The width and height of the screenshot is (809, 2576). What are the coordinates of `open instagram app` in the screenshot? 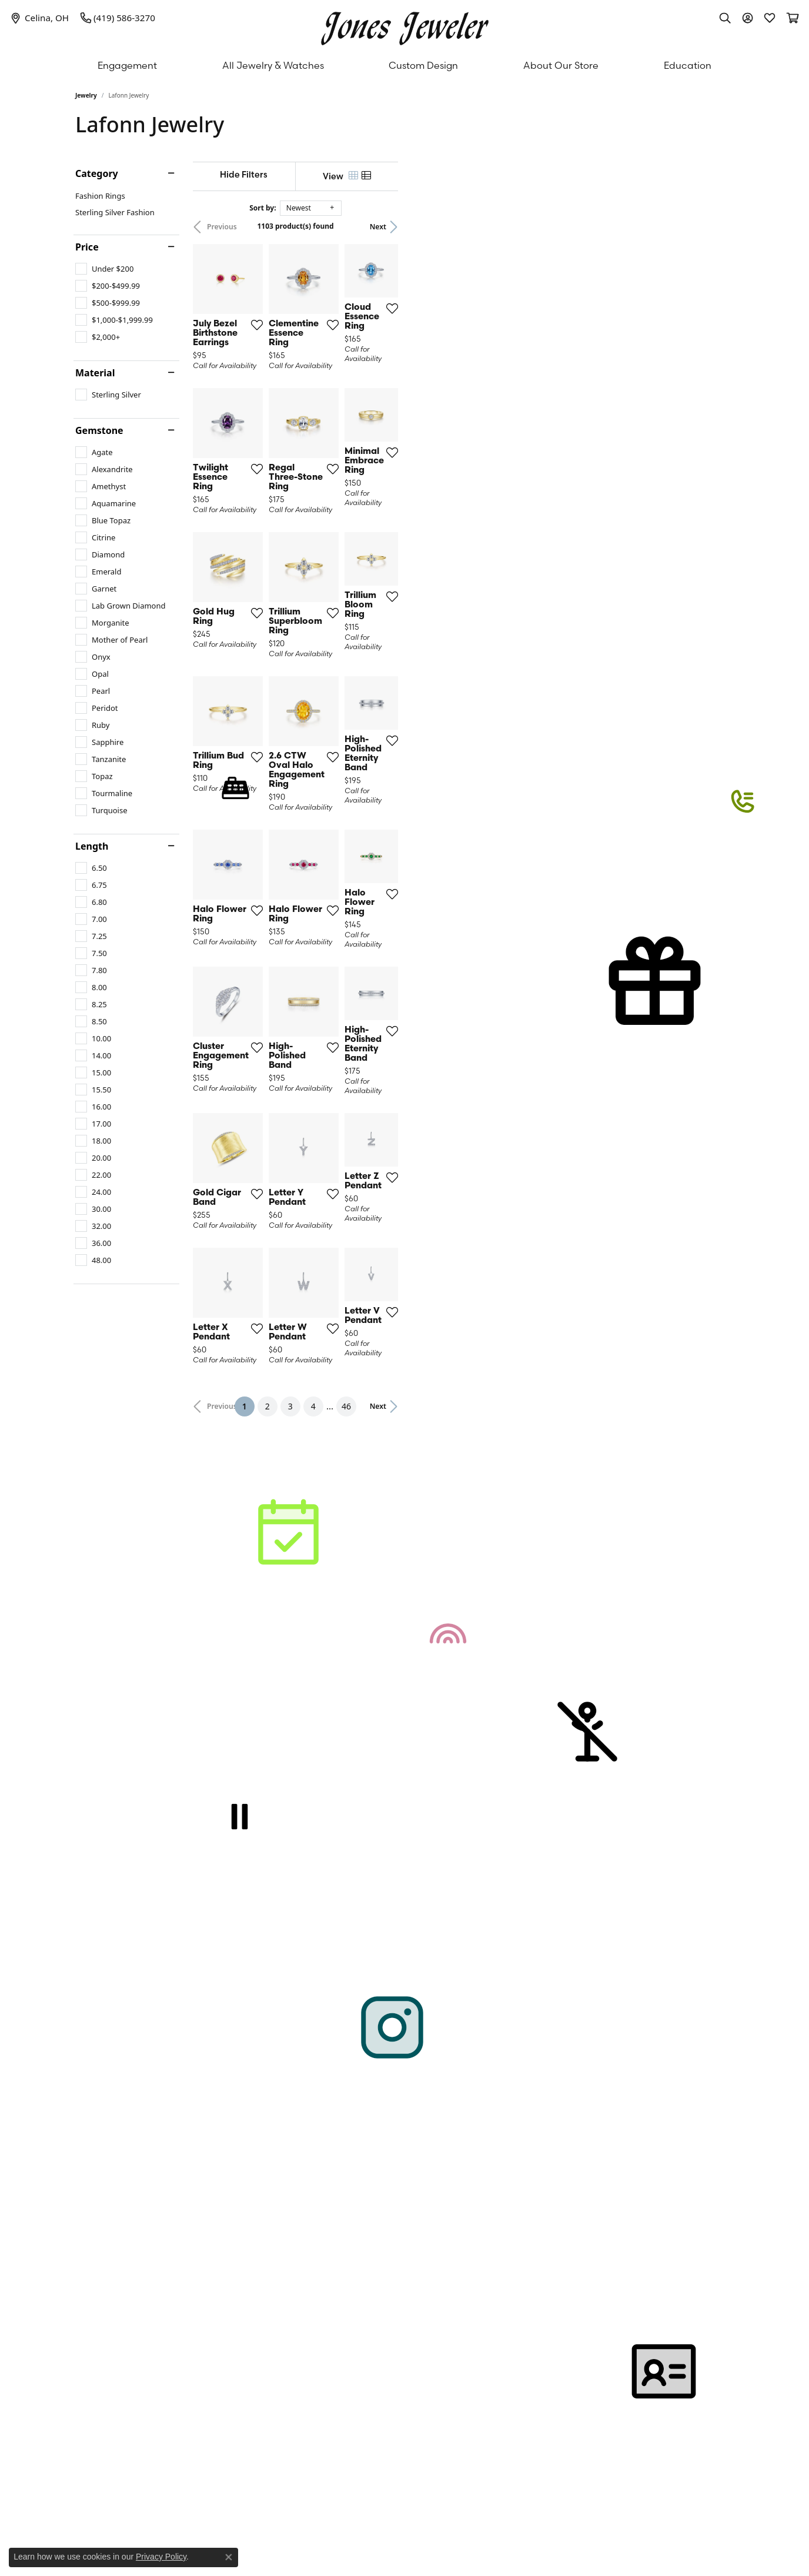 It's located at (392, 2027).